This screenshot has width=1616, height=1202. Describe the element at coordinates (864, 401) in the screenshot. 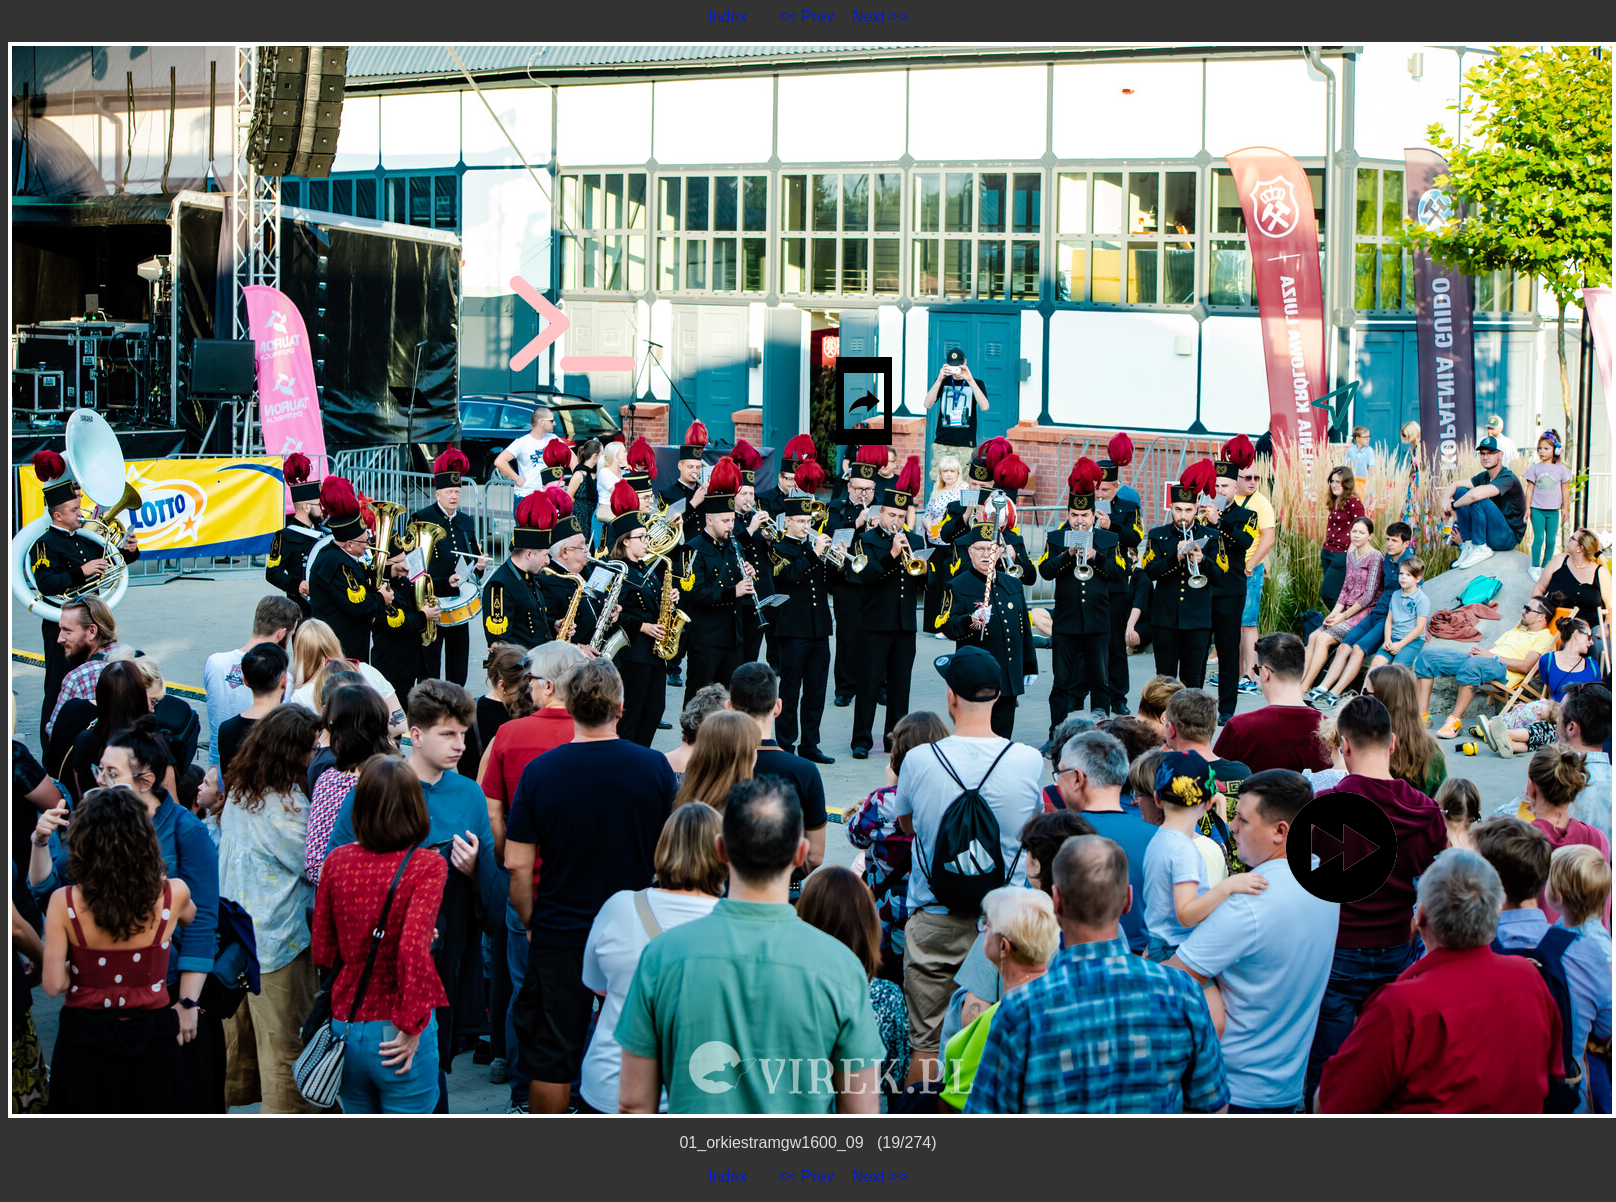

I see `share your mobile screen` at that location.